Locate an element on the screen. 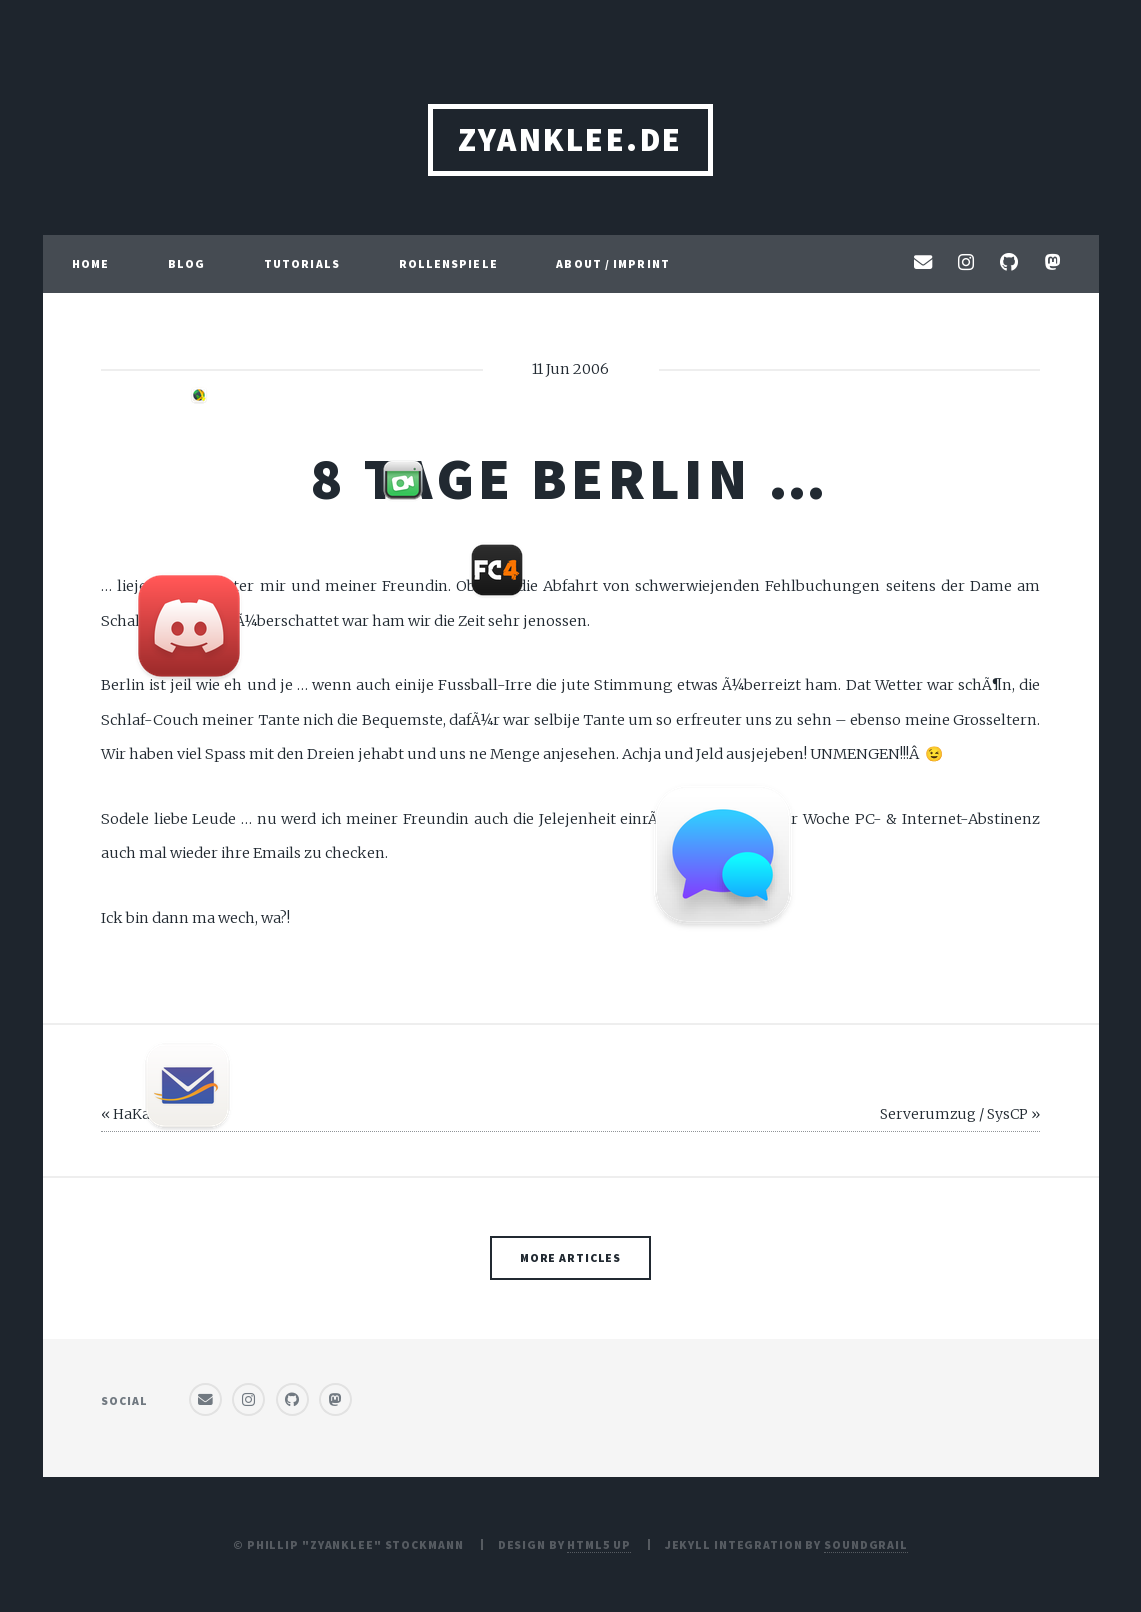  launch far cry 4 game is located at coordinates (497, 570).